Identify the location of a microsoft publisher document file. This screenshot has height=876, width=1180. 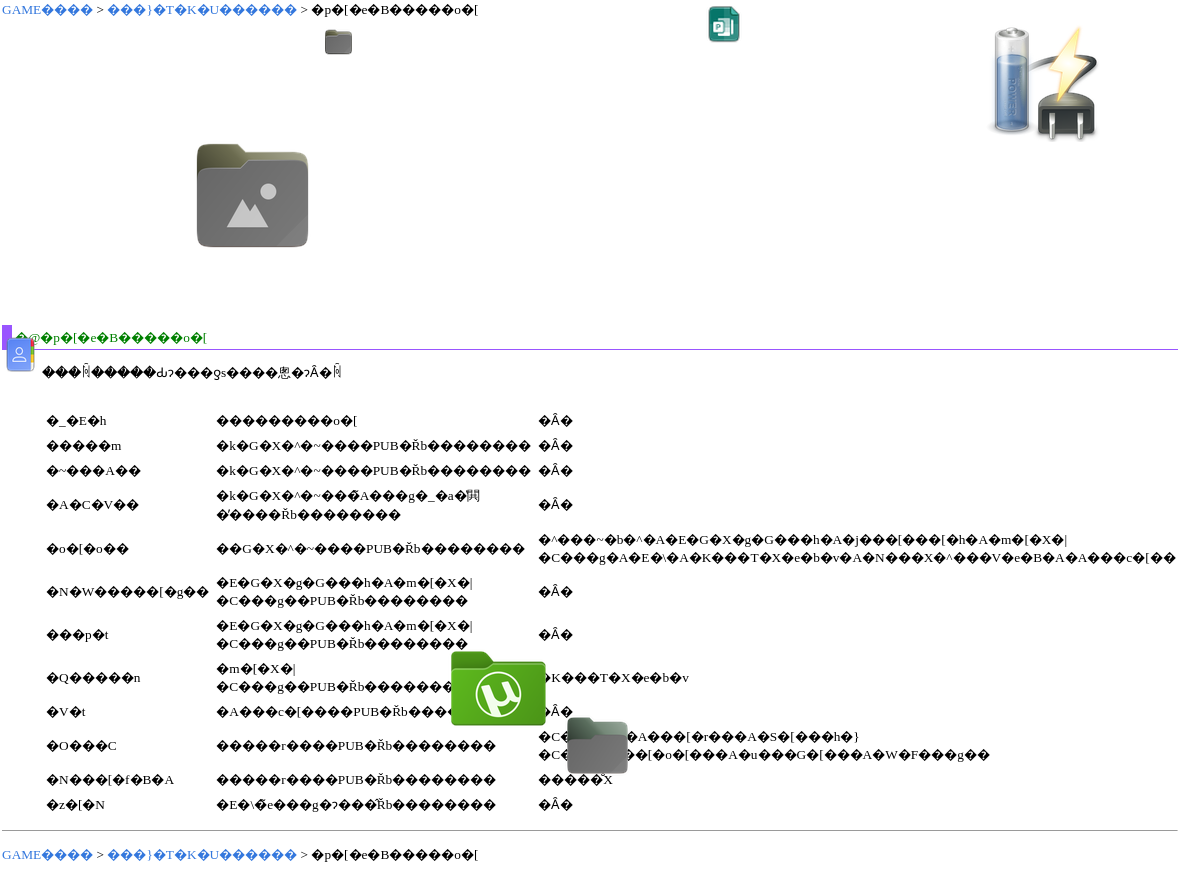
(724, 24).